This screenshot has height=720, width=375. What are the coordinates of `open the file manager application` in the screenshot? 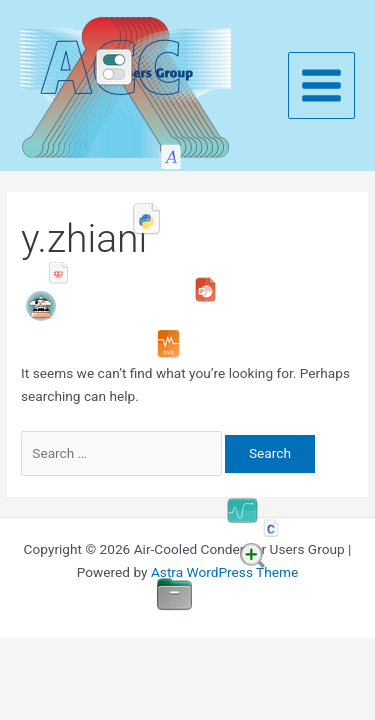 It's located at (174, 593).